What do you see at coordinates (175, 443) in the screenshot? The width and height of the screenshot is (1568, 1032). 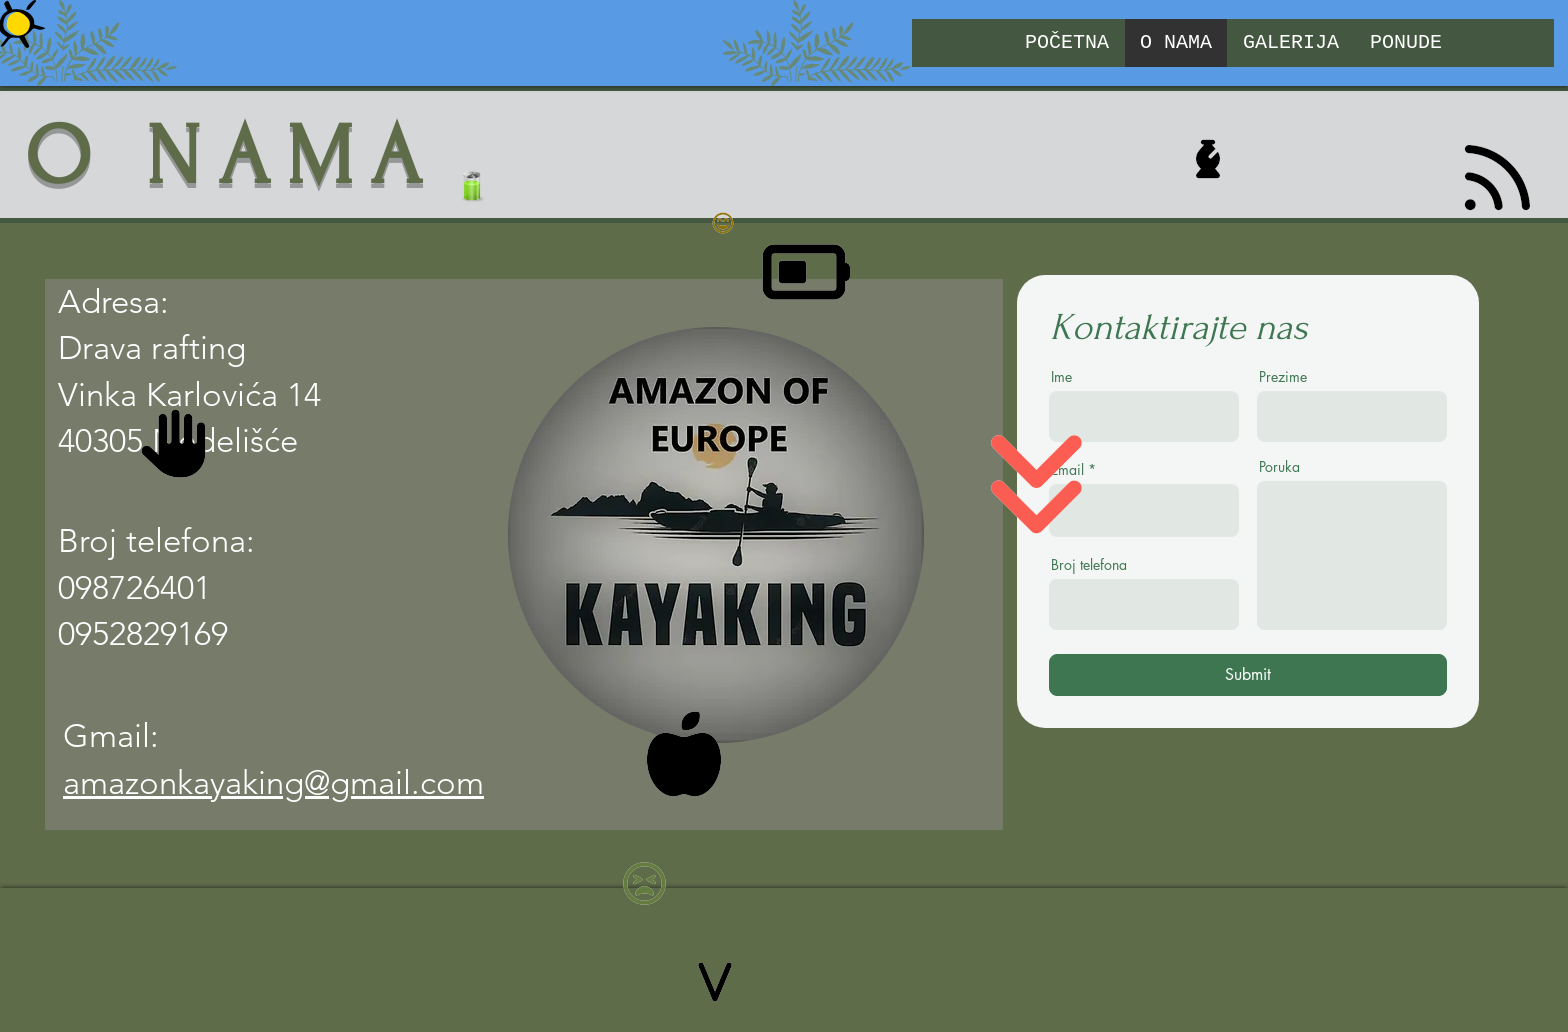 I see `stop or pause an action` at bounding box center [175, 443].